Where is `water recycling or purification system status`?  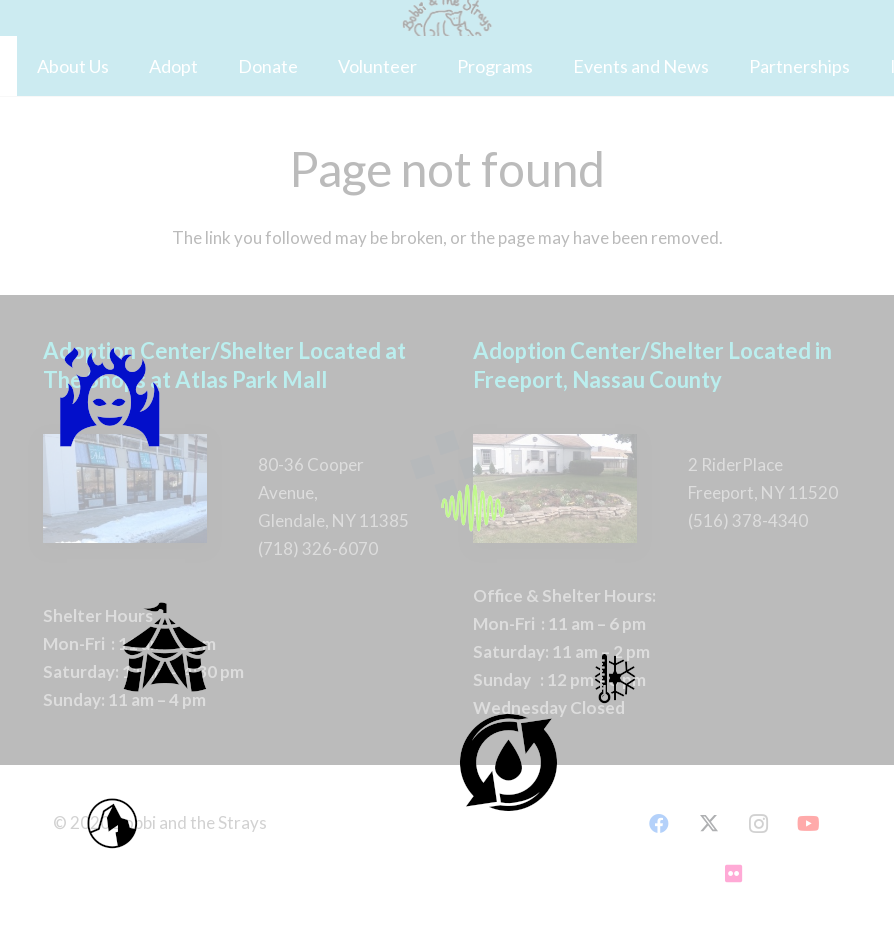 water recycling or purification system status is located at coordinates (508, 762).